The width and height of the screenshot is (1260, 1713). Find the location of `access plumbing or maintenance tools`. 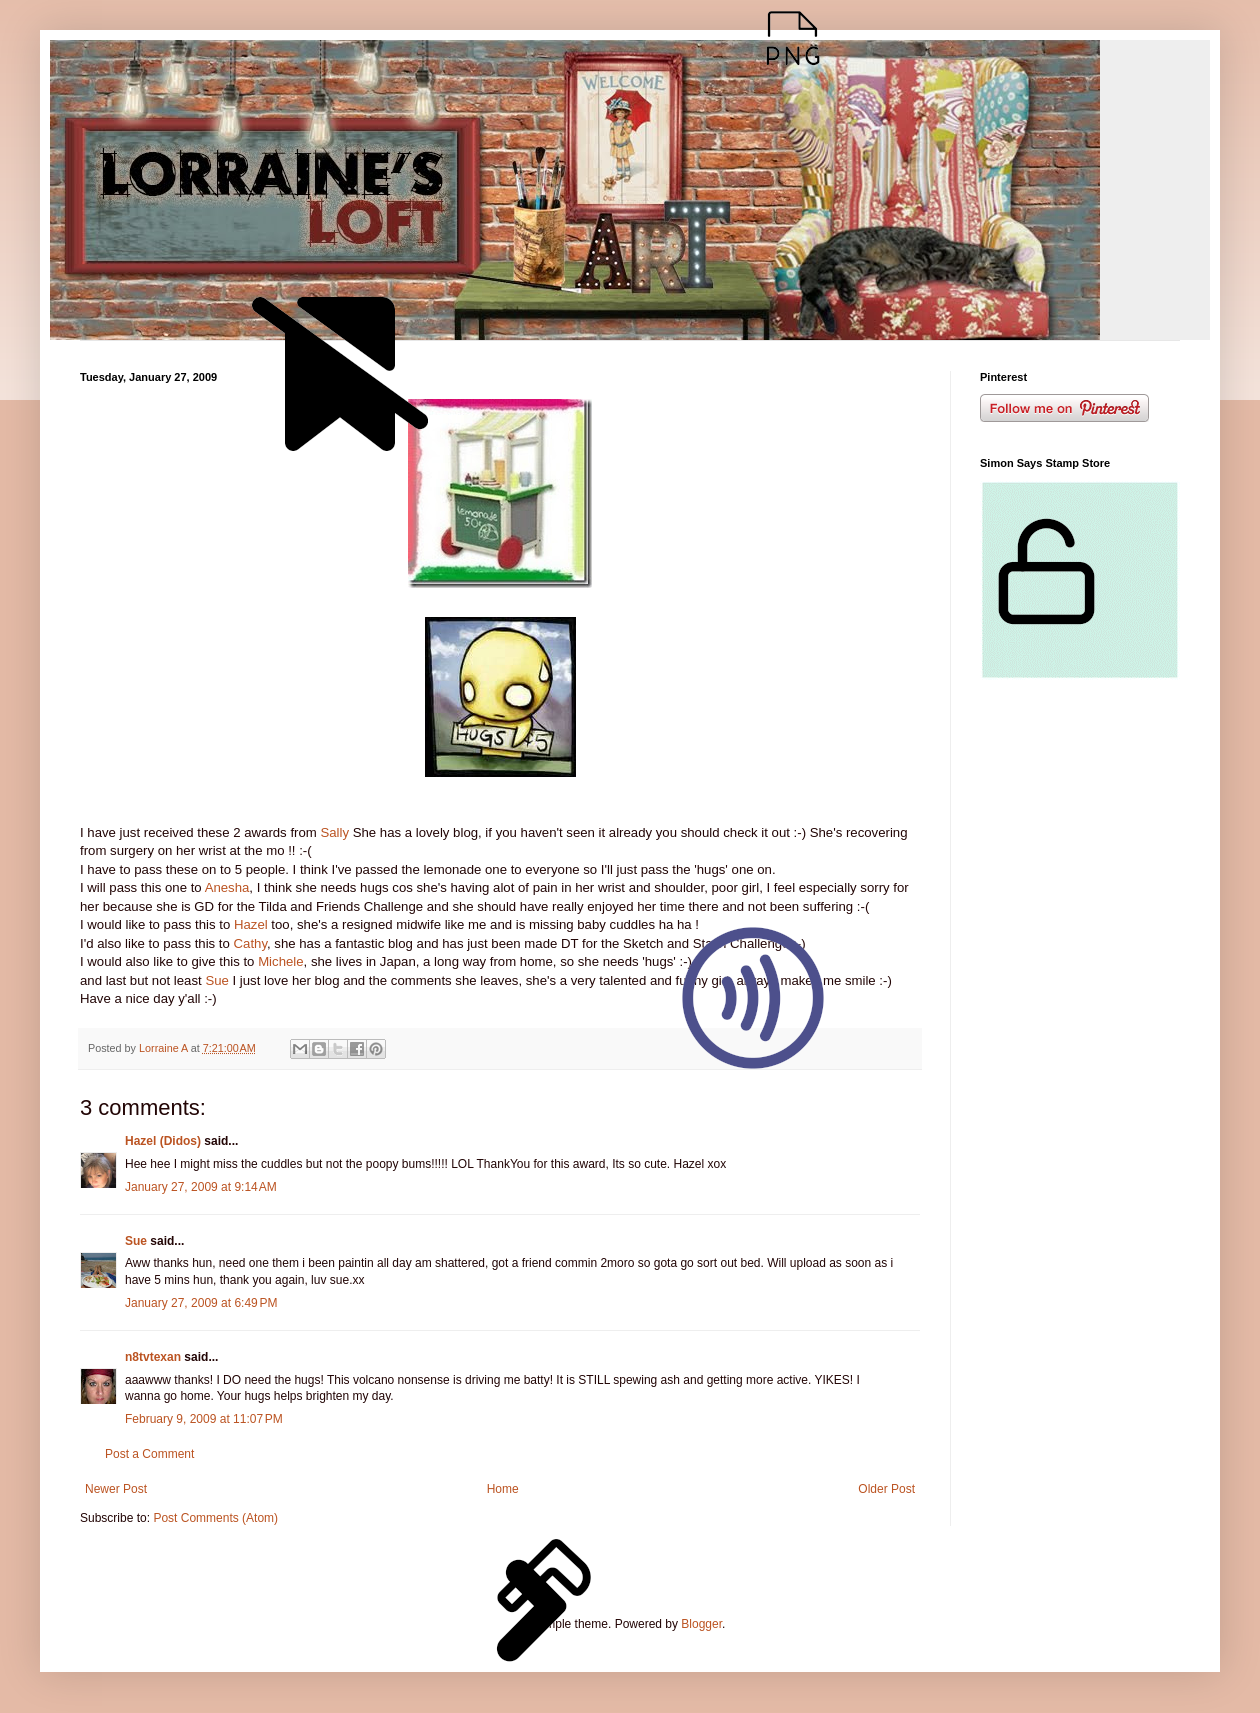

access plumbing or maintenance tools is located at coordinates (538, 1600).